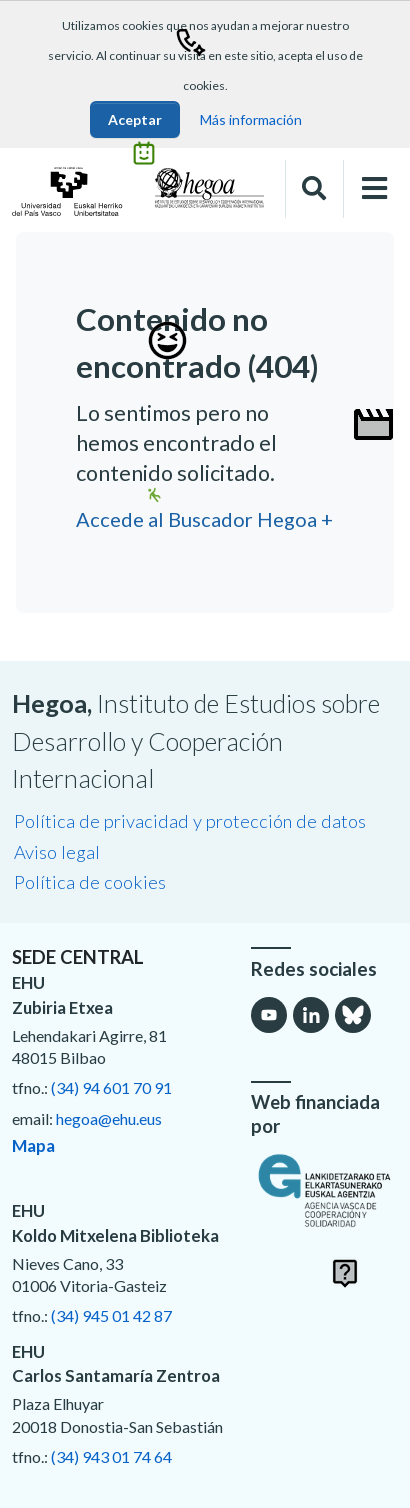  I want to click on indicates a slip or fall hazard warning, so click(154, 495).